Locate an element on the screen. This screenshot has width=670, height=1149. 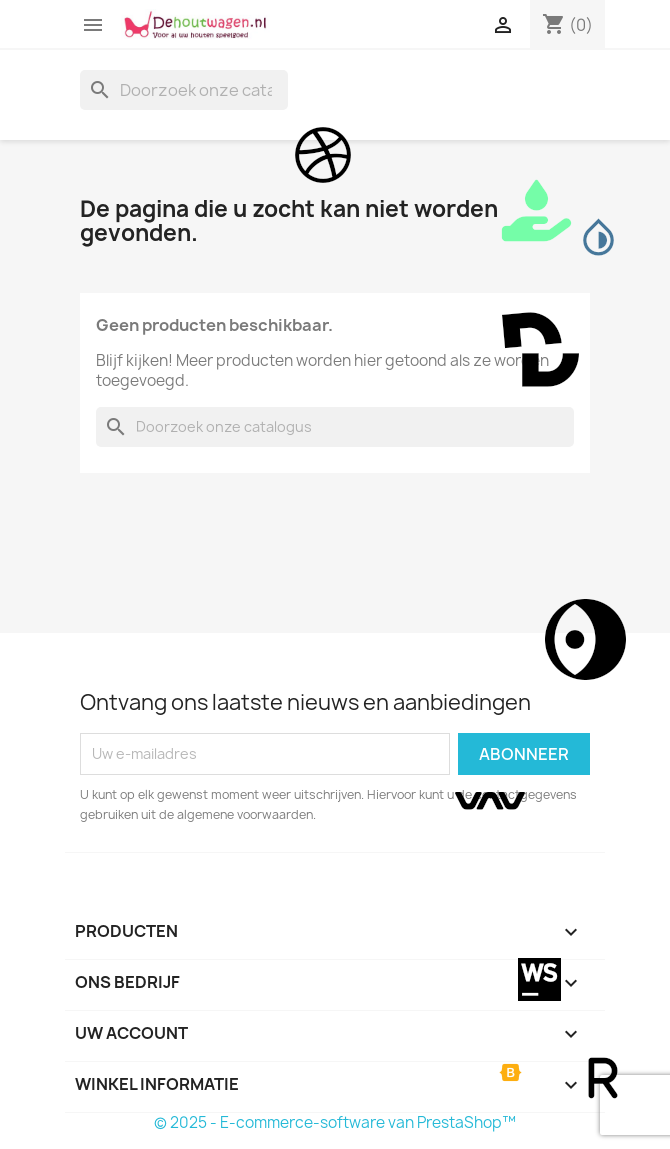
access water conservation or donation features is located at coordinates (536, 210).